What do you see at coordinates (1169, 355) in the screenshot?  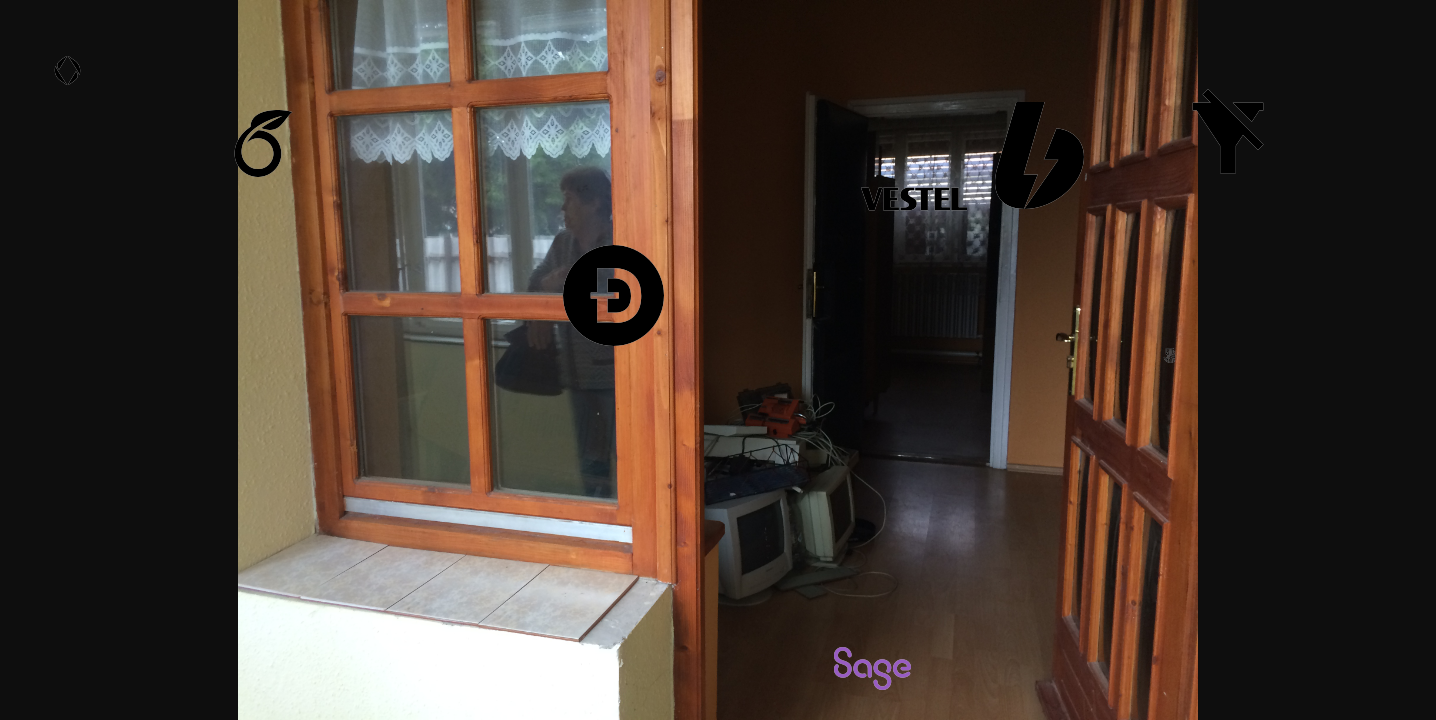 I see `visit 500px photography platform` at bounding box center [1169, 355].